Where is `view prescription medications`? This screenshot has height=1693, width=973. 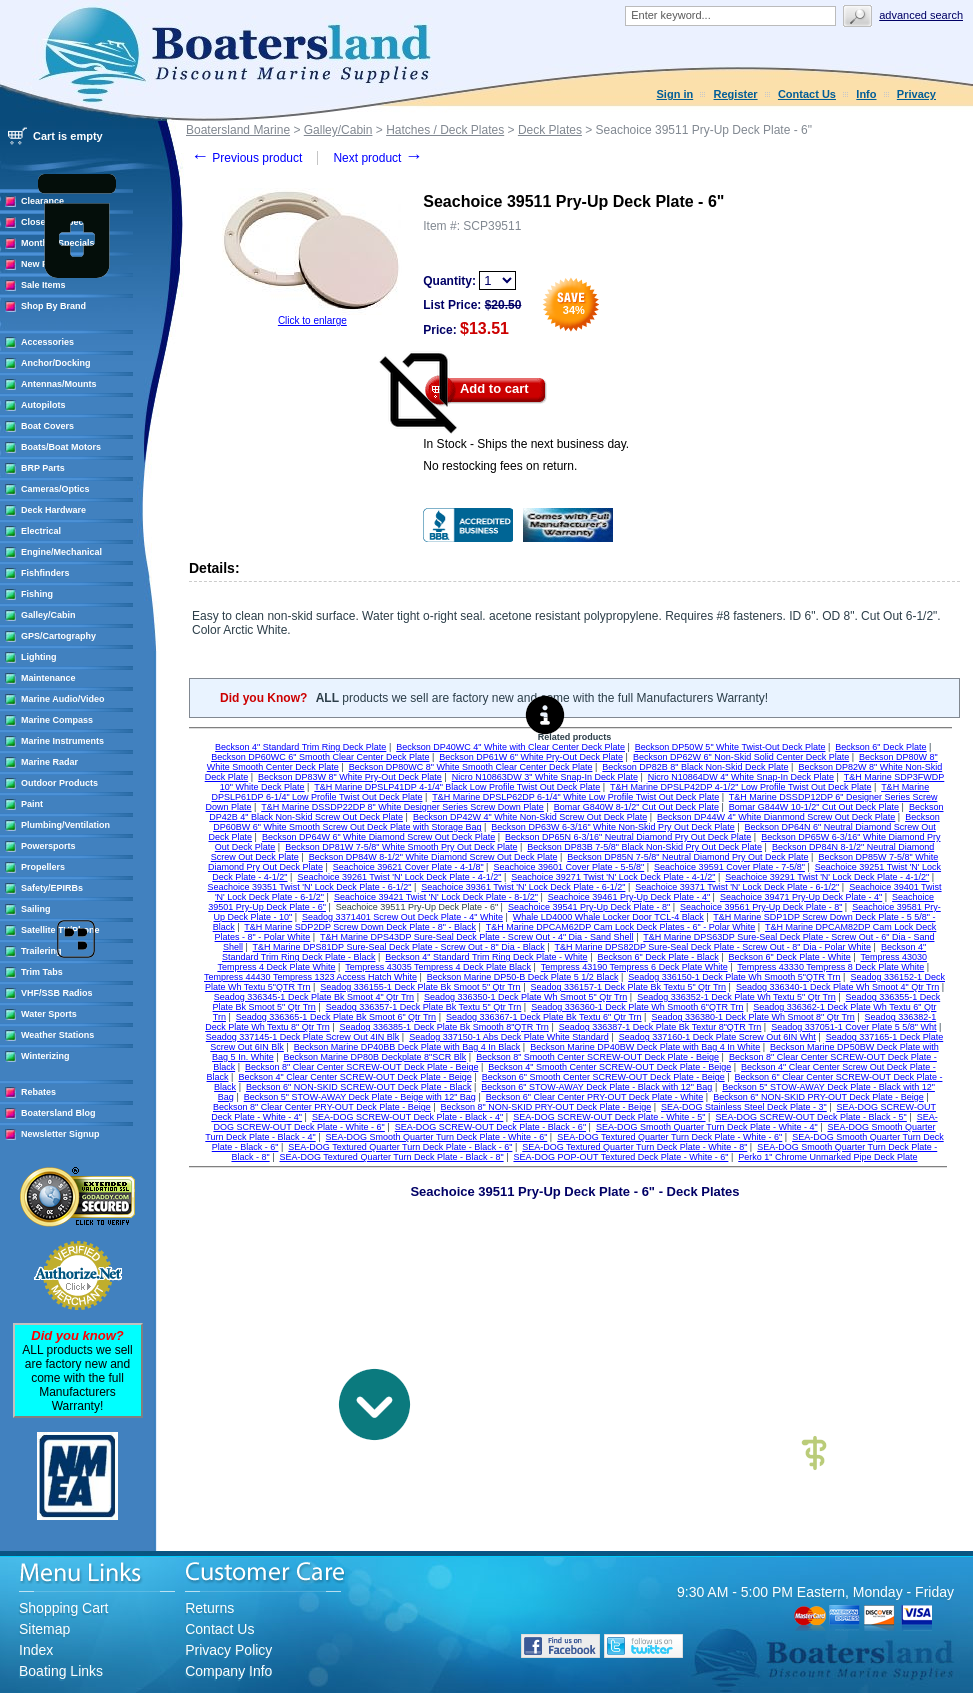 view prescription medications is located at coordinates (77, 226).